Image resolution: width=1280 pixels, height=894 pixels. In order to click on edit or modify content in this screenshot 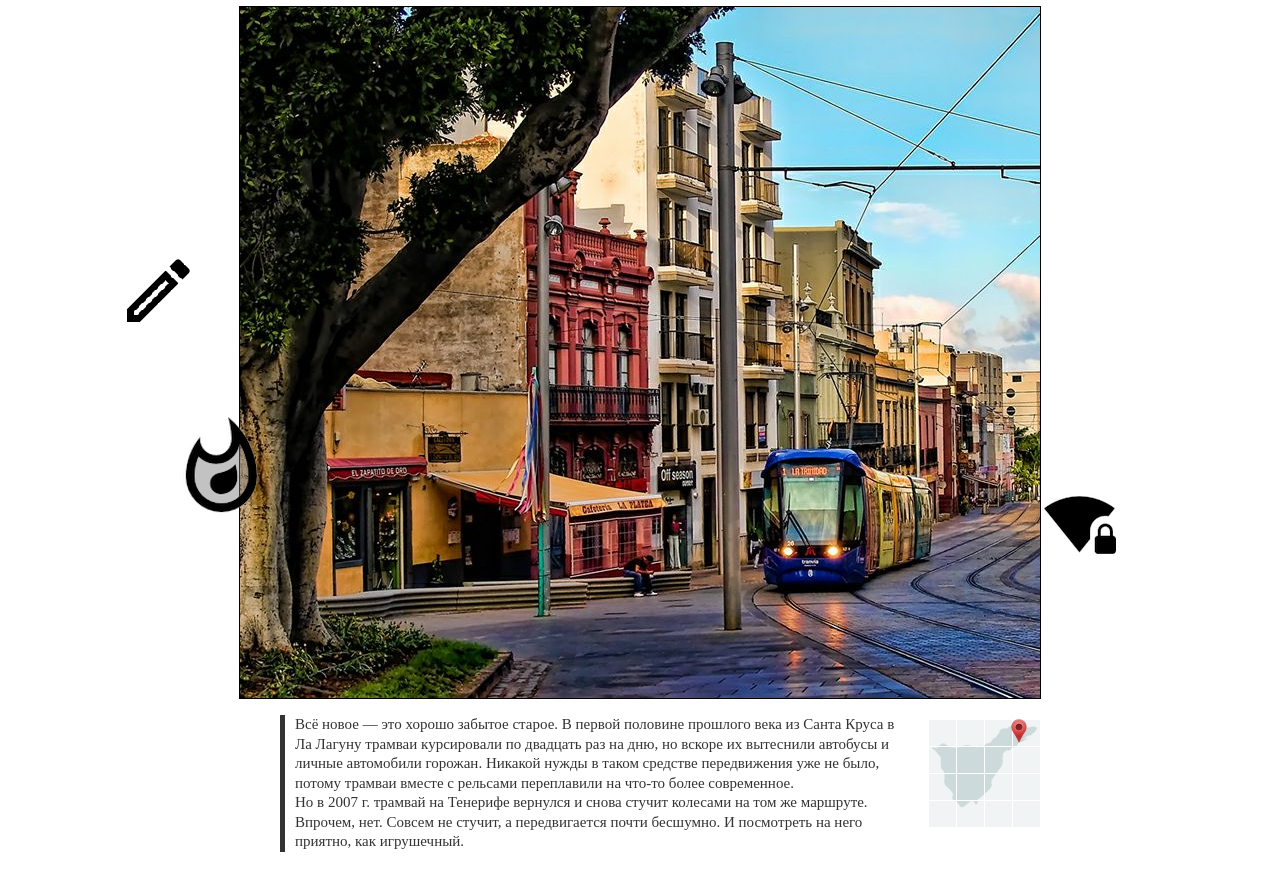, I will do `click(158, 290)`.